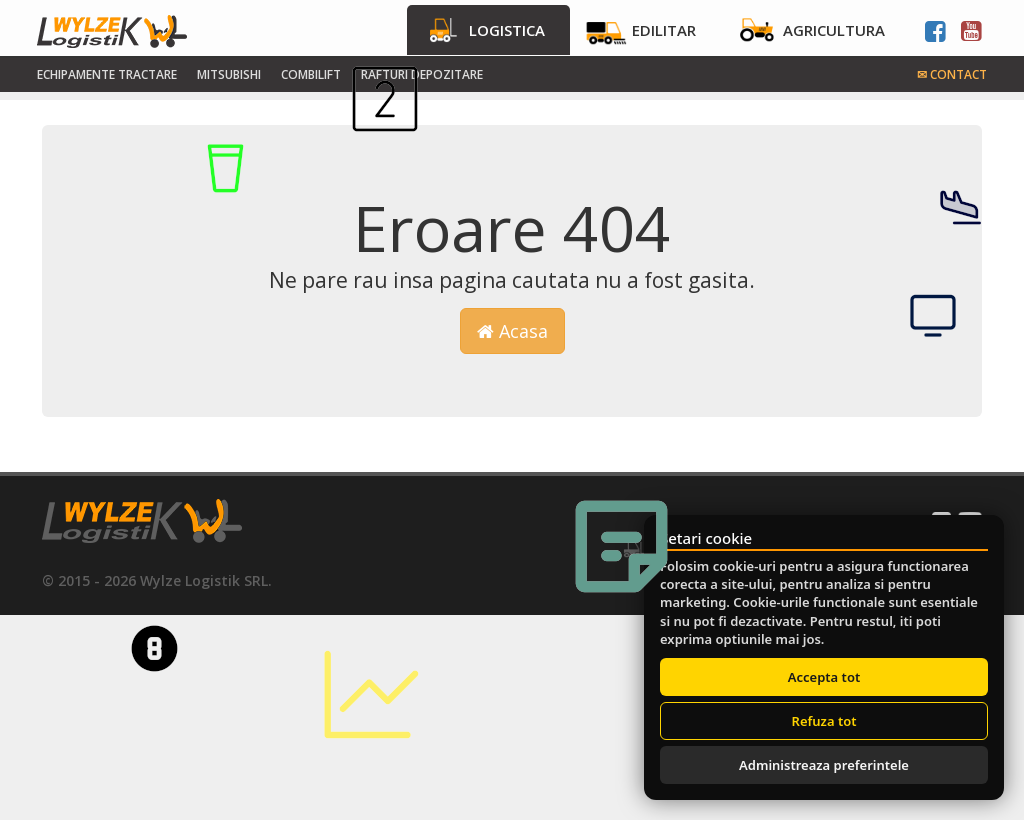 The width and height of the screenshot is (1024, 820). Describe the element at coordinates (225, 167) in the screenshot. I see `view nearby bars or pubs` at that location.